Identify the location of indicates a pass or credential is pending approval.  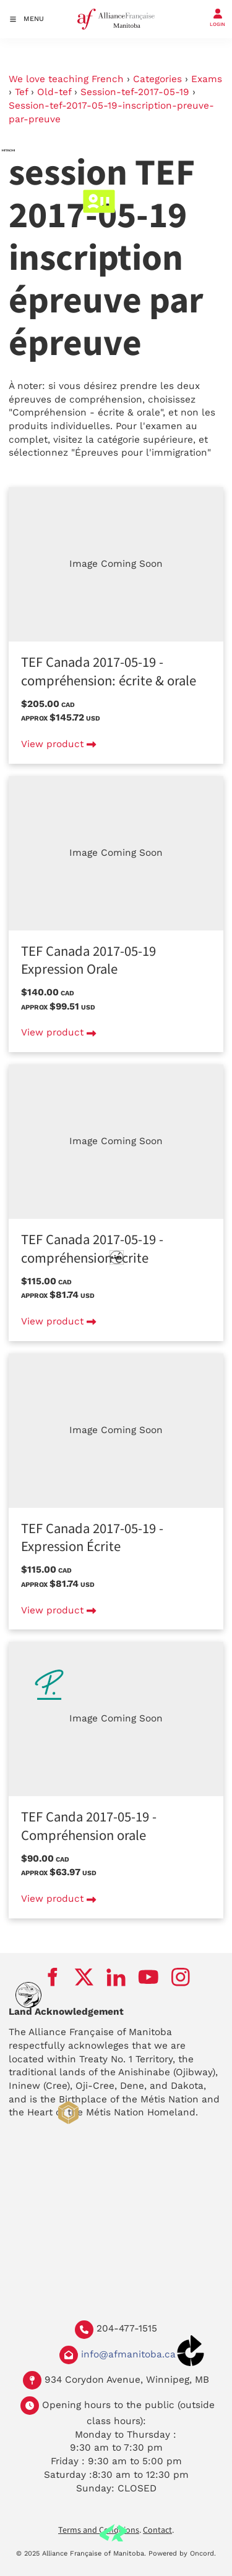
(99, 201).